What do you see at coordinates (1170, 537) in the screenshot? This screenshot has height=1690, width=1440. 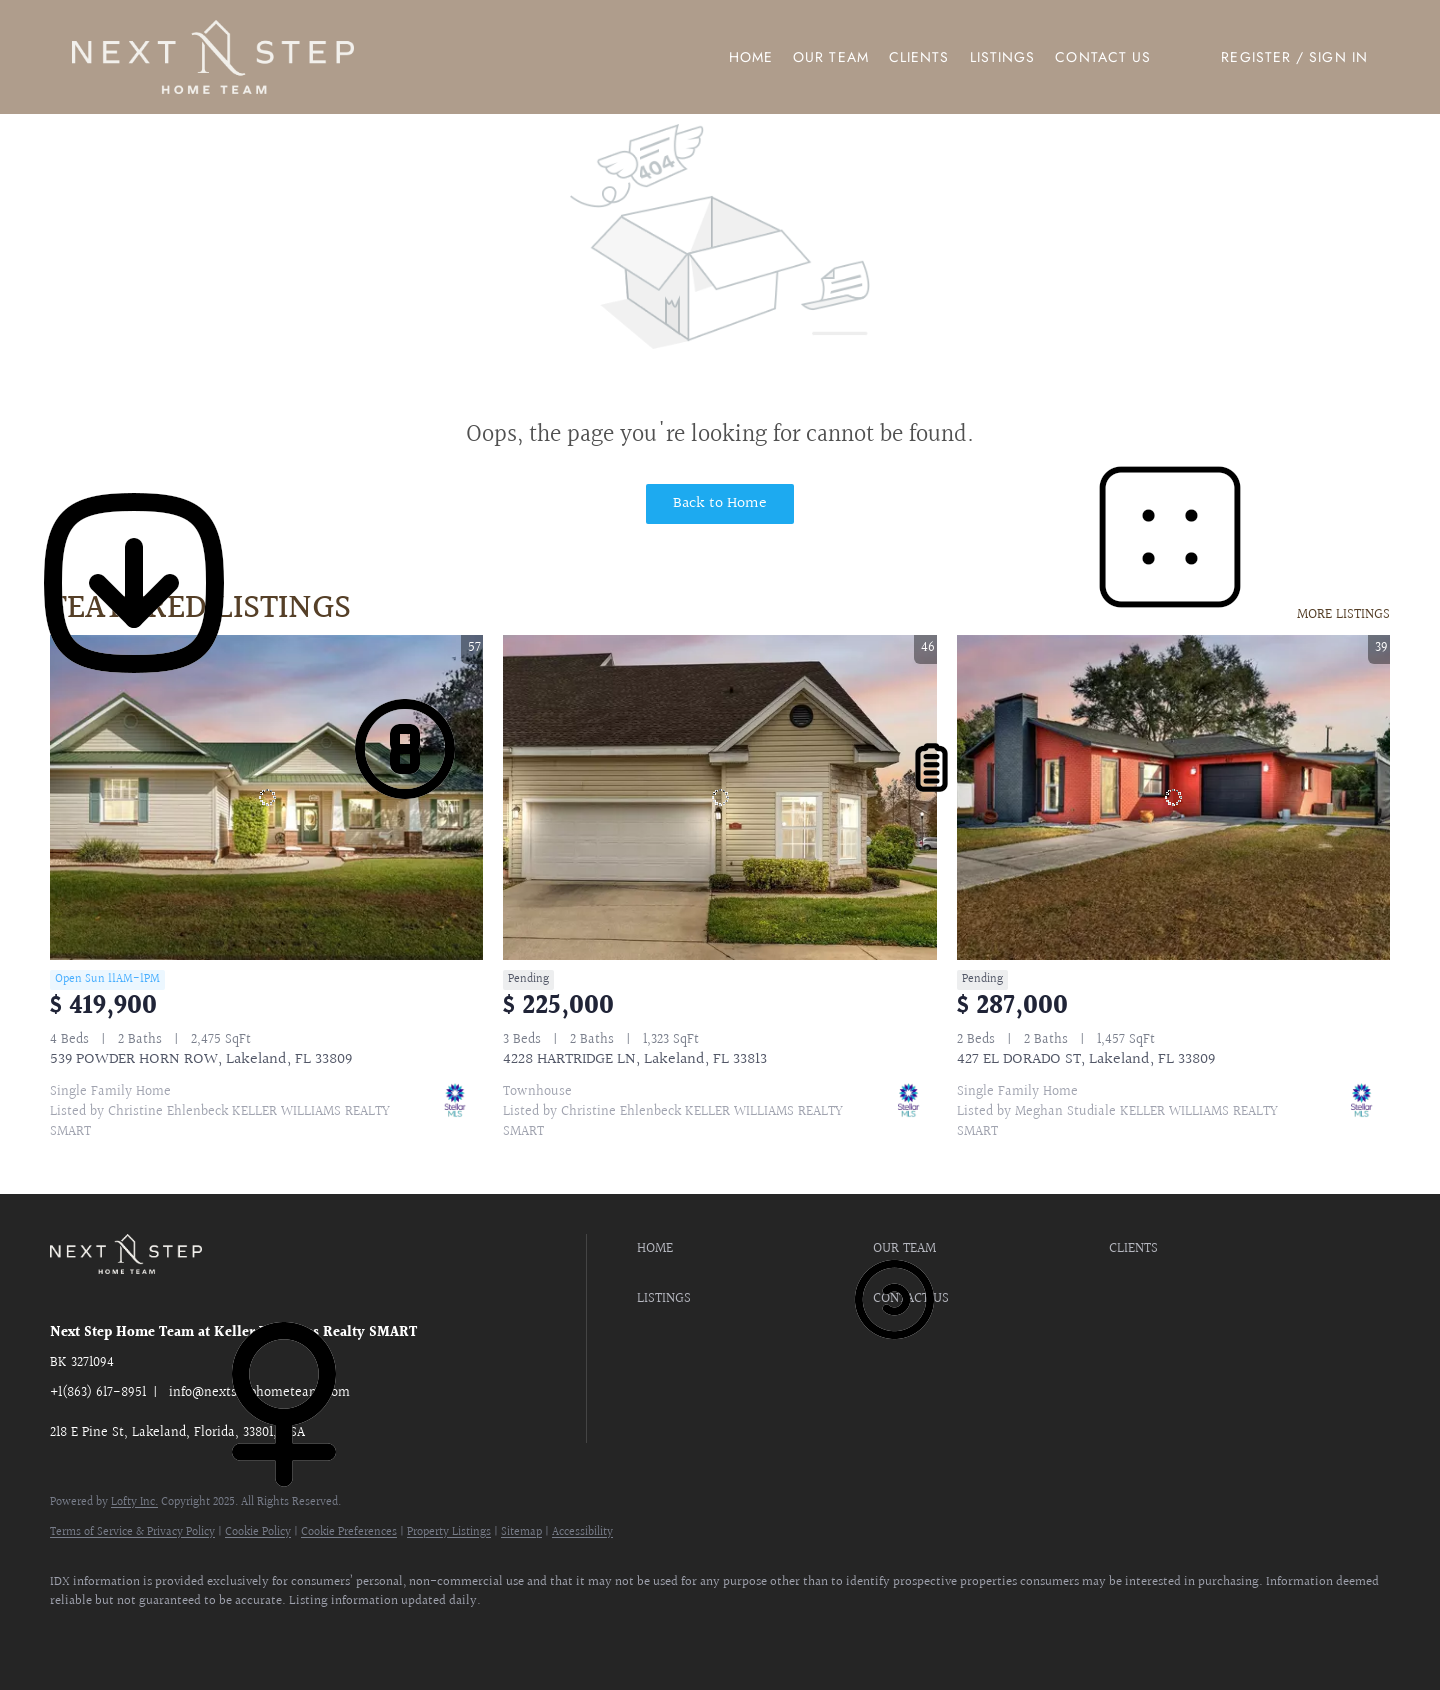 I see `randomize or shuffle content` at bounding box center [1170, 537].